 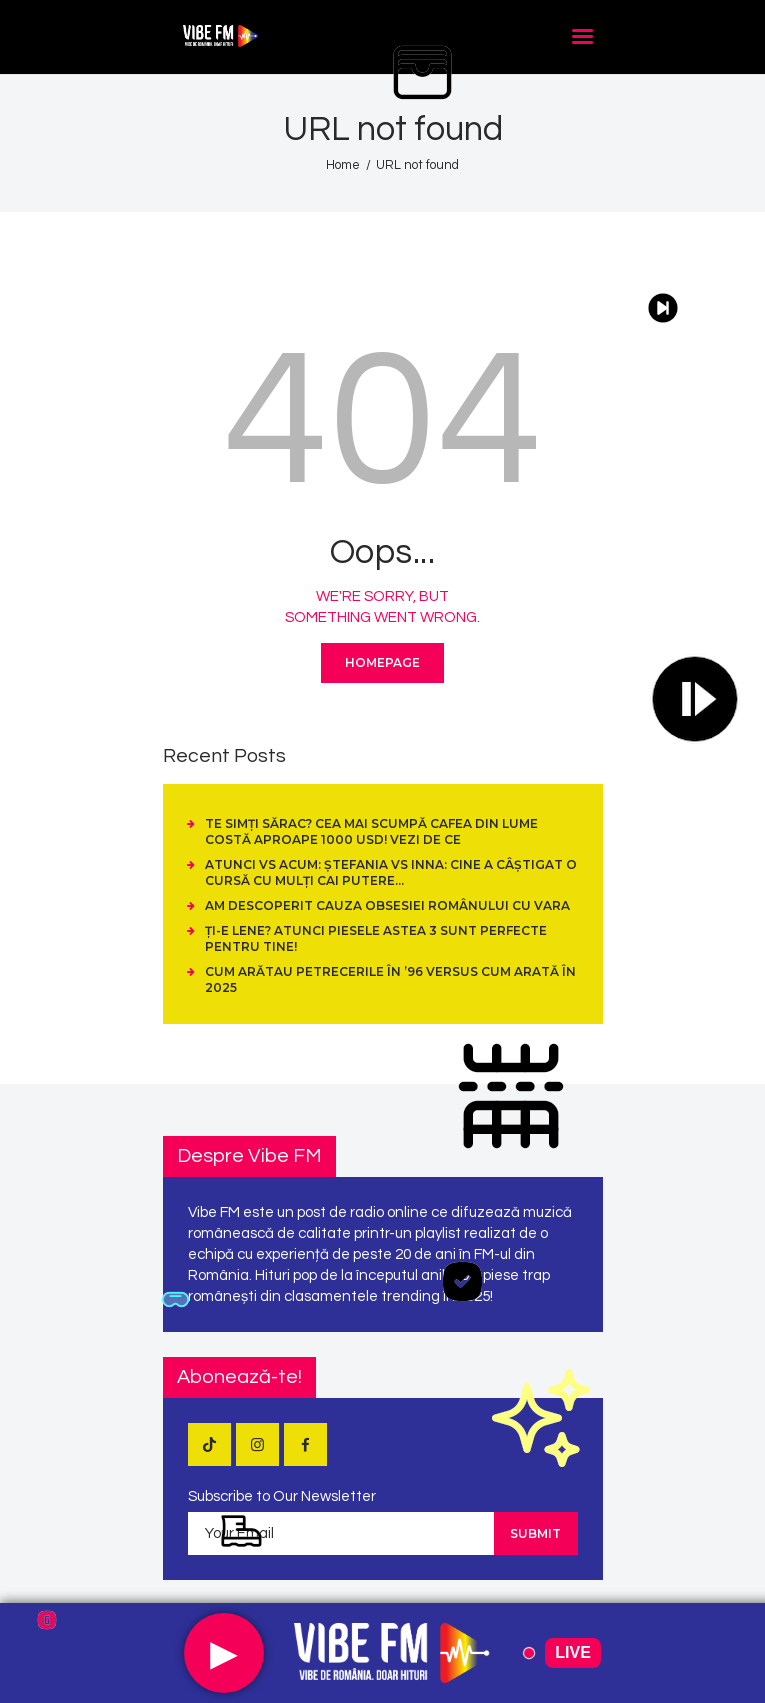 What do you see at coordinates (541, 1418) in the screenshot?
I see `indicates new or AI-generated content` at bounding box center [541, 1418].